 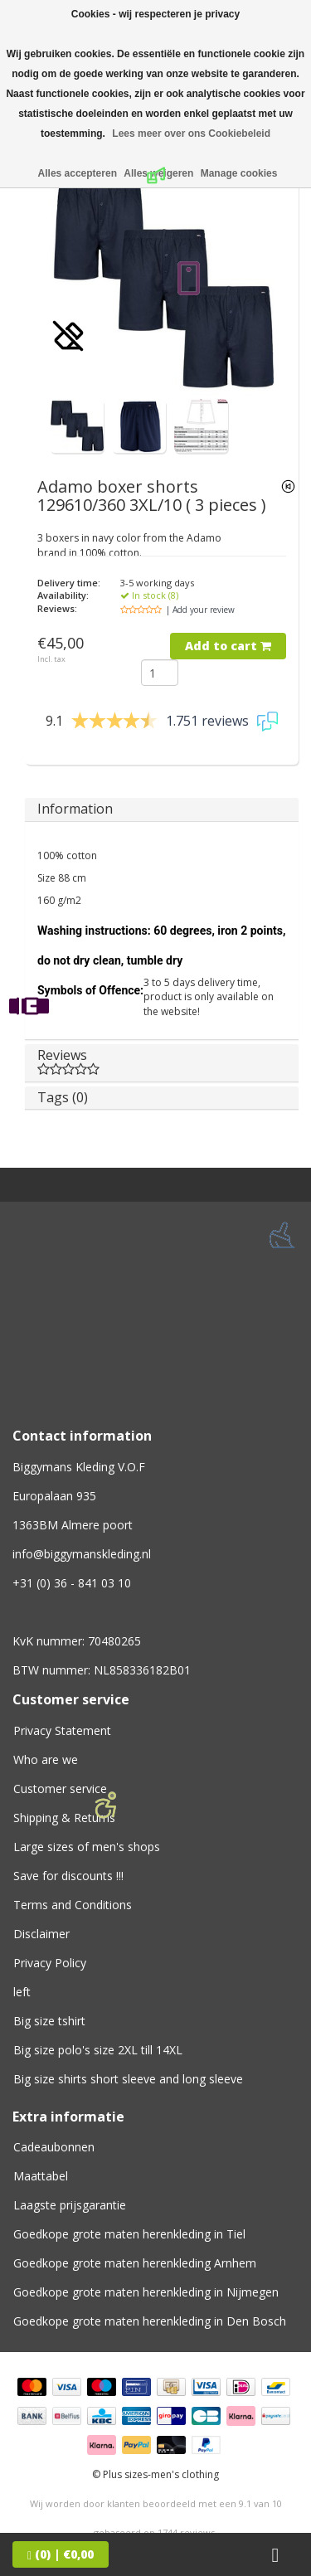 What do you see at coordinates (281, 1236) in the screenshot?
I see `clear or clean up data` at bounding box center [281, 1236].